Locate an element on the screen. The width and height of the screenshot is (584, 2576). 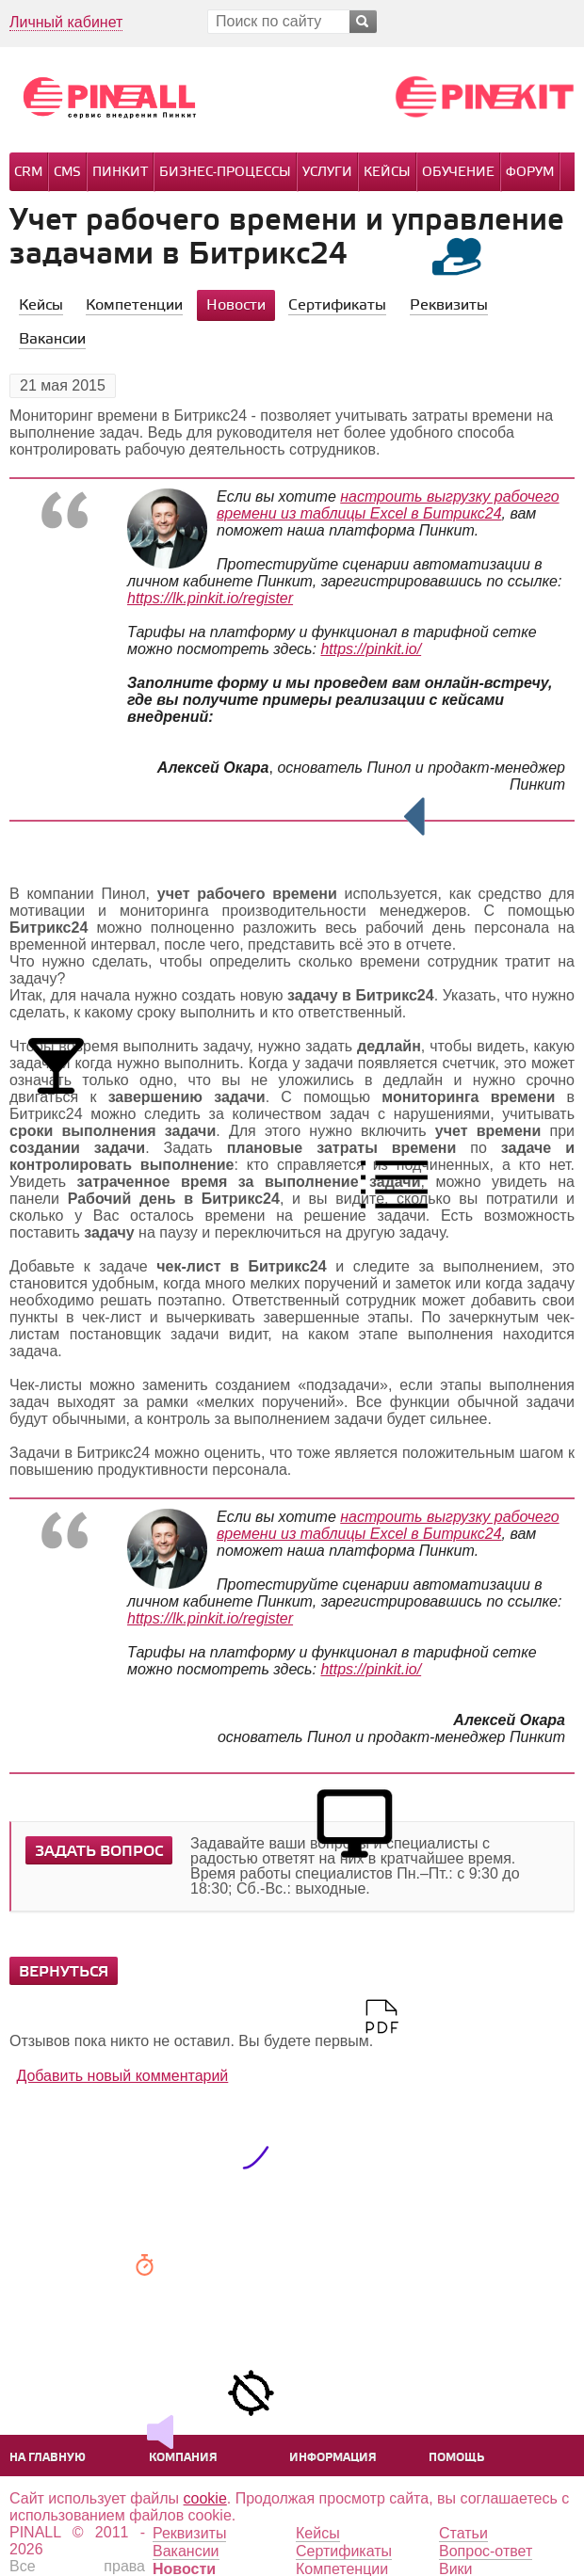
donate or make a charitable contribution is located at coordinates (458, 257).